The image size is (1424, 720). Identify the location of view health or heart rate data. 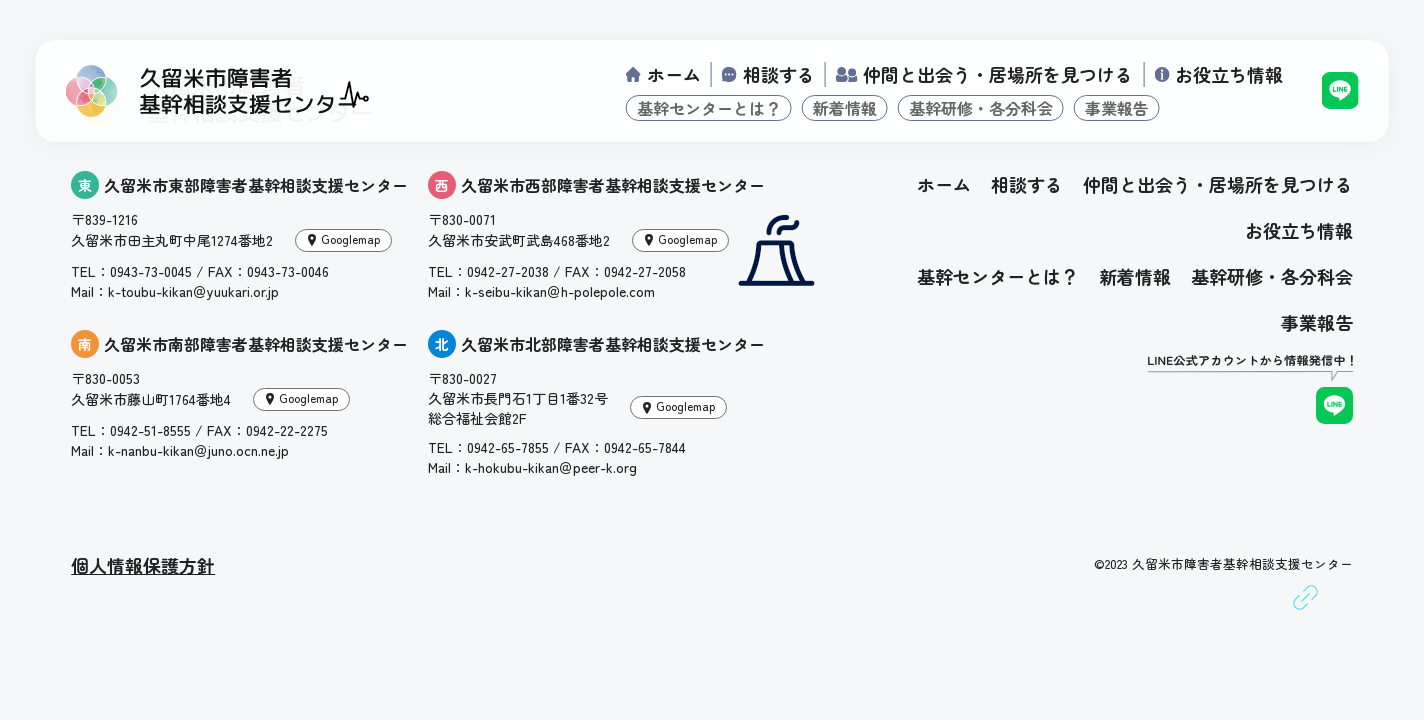
(354, 94).